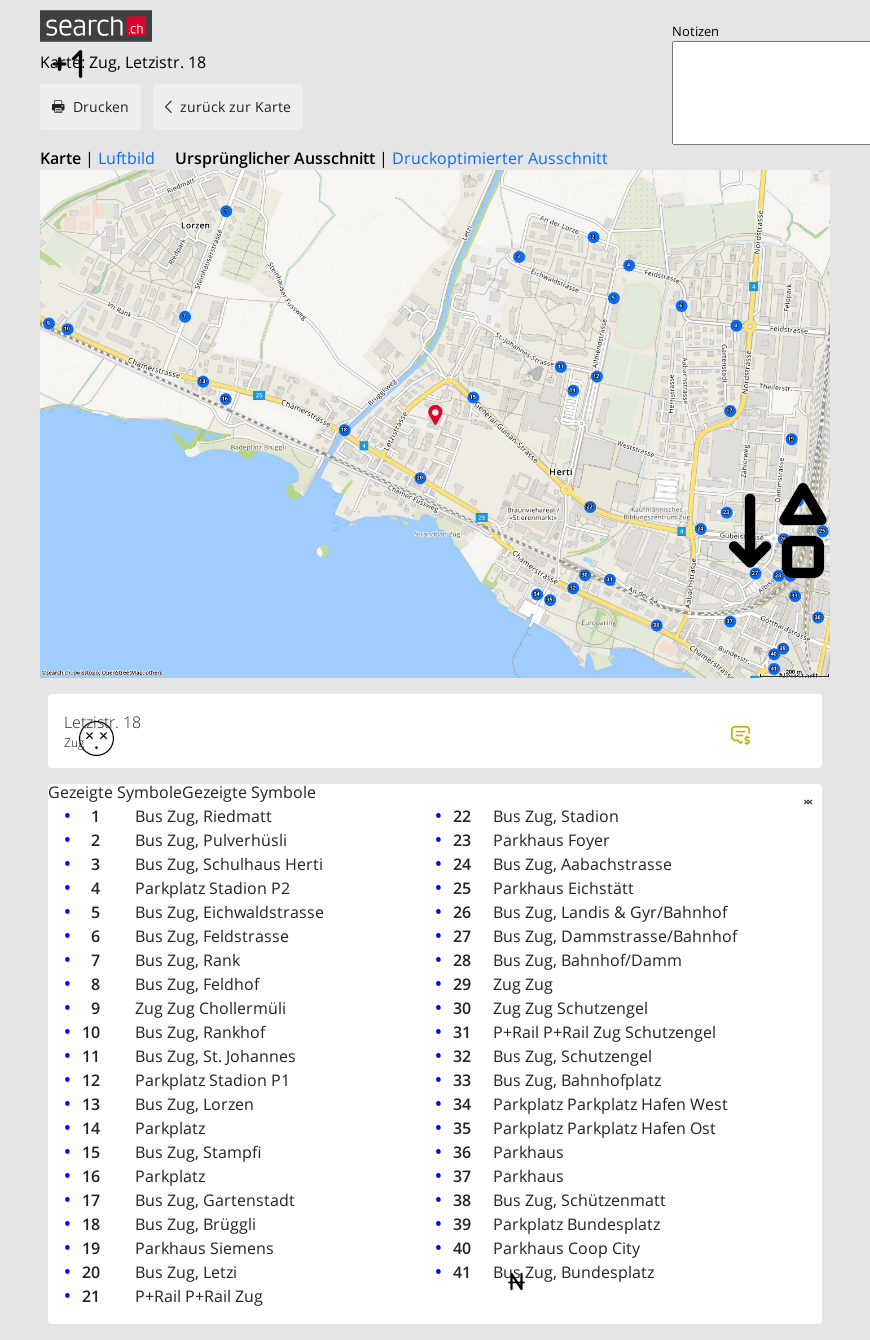 The width and height of the screenshot is (870, 1340). What do you see at coordinates (96, 738) in the screenshot?
I see `indicates an error or failed action` at bounding box center [96, 738].